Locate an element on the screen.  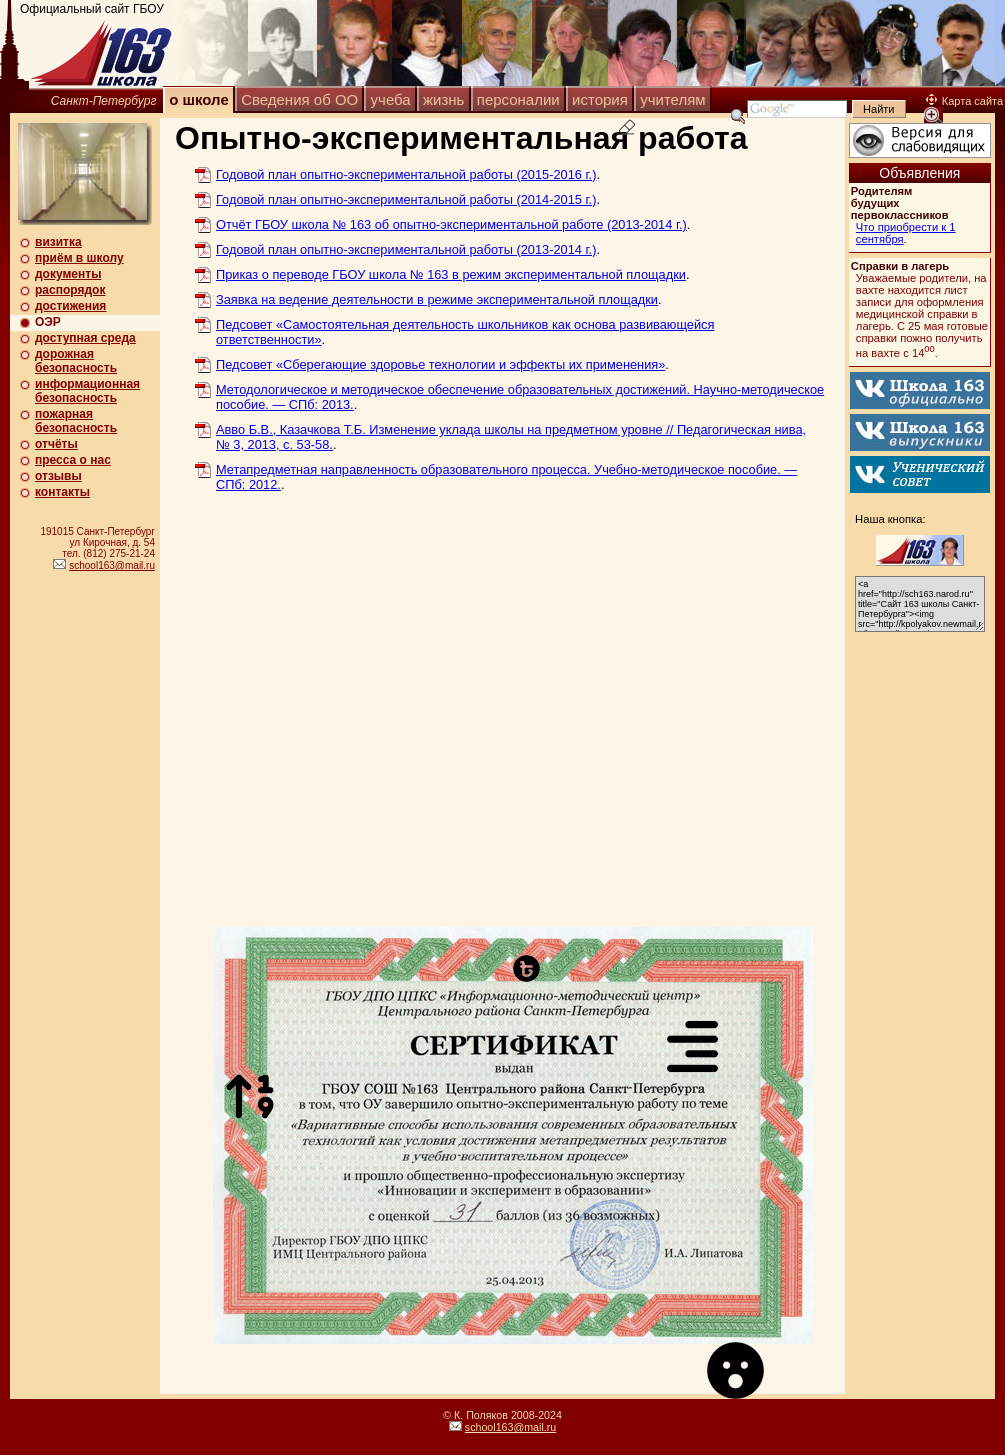
indicates surprising or unexpected content is located at coordinates (735, 1370).